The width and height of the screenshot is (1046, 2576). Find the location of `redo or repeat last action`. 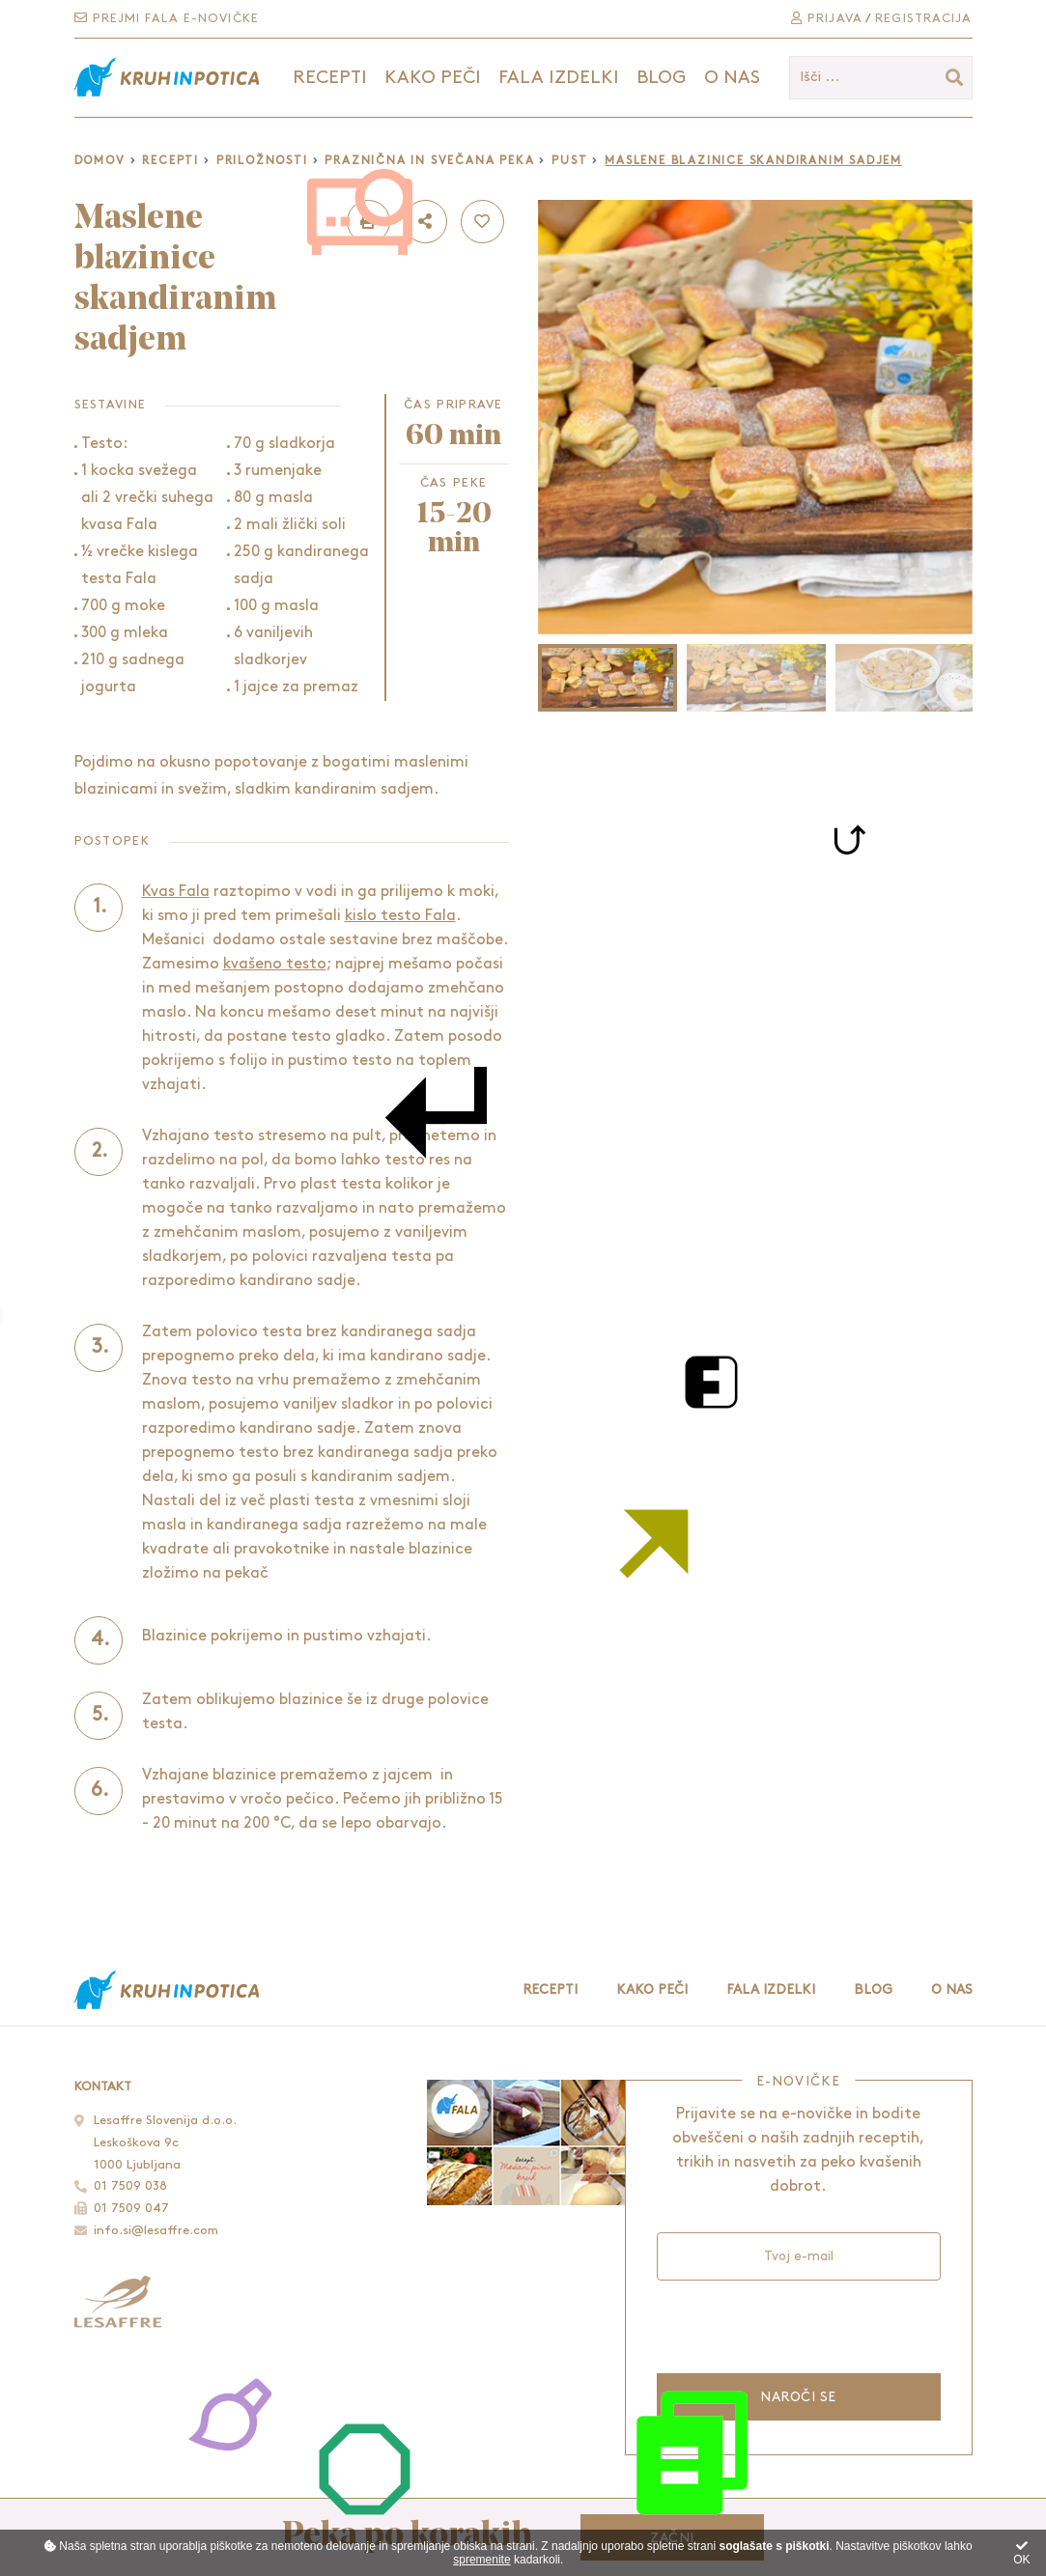

redo or repeat last action is located at coordinates (848, 840).